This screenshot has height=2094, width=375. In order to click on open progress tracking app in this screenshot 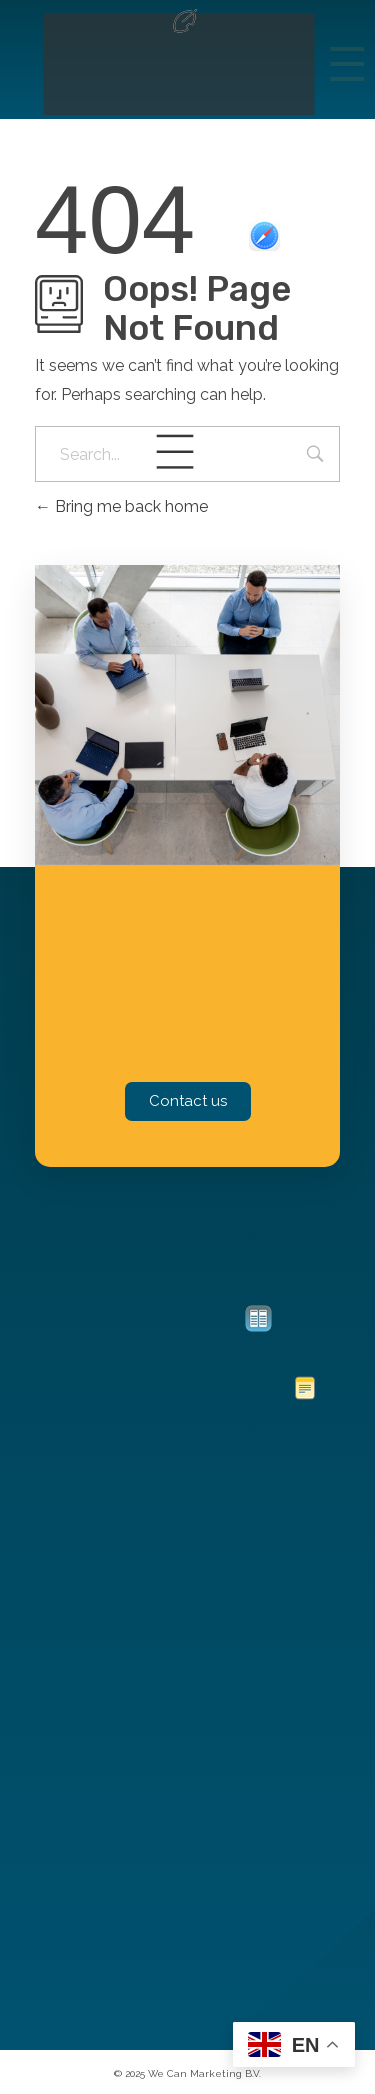, I will do `click(258, 1318)`.